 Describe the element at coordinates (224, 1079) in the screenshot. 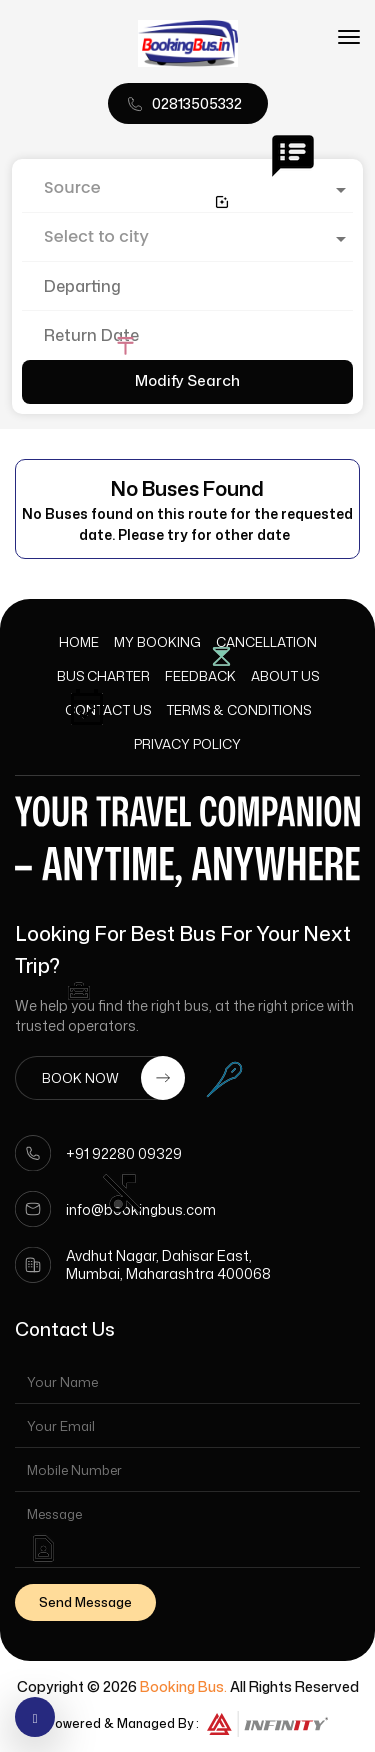

I see `access sewing or crafting tools` at that location.